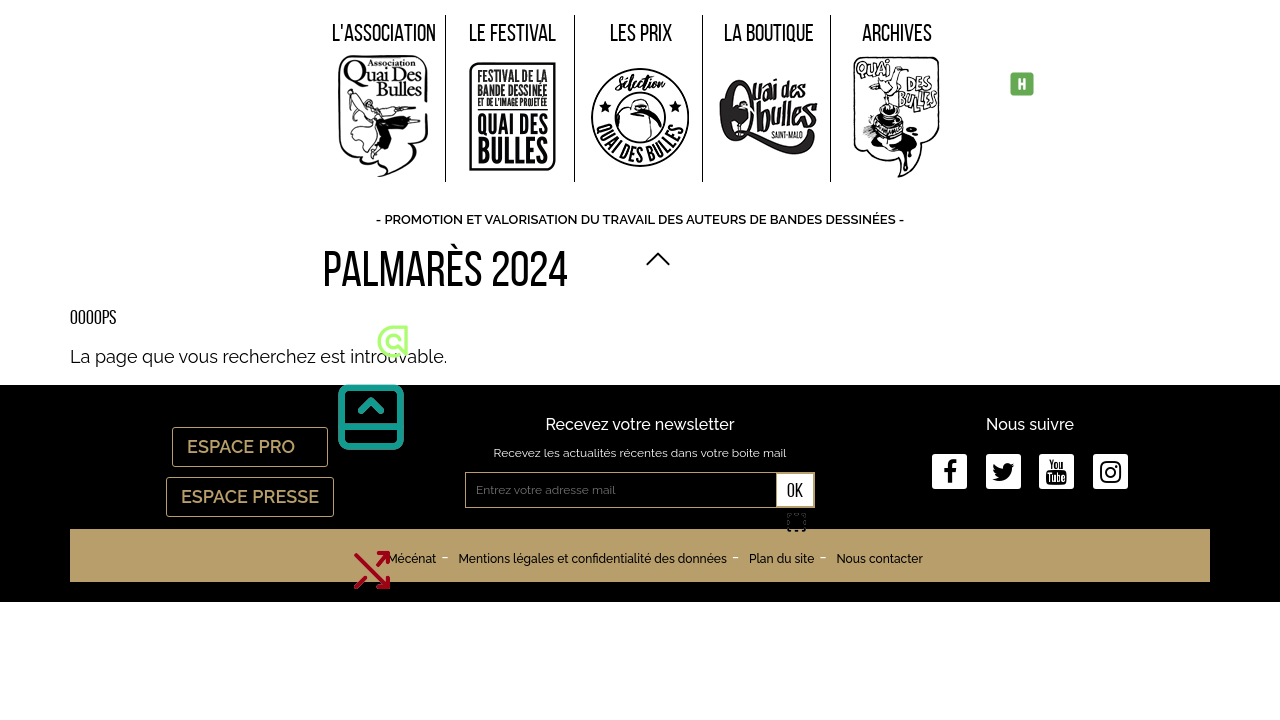 The height and width of the screenshot is (720, 1280). I want to click on collapse an expanded section, so click(658, 260).